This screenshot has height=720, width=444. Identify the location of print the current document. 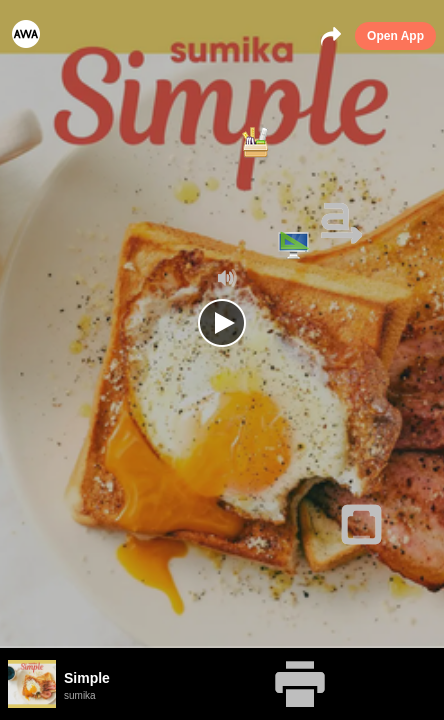
(300, 686).